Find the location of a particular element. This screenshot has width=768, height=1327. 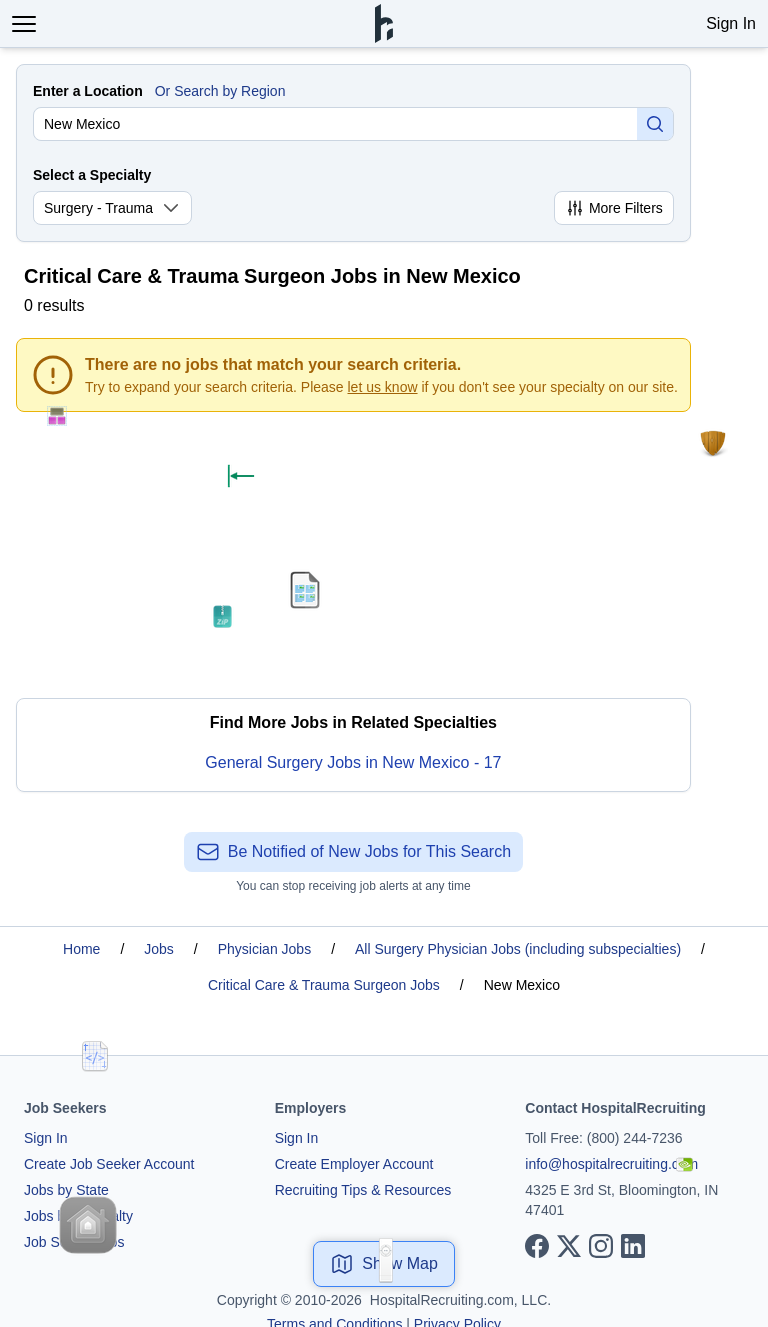

open the home app is located at coordinates (88, 1225).